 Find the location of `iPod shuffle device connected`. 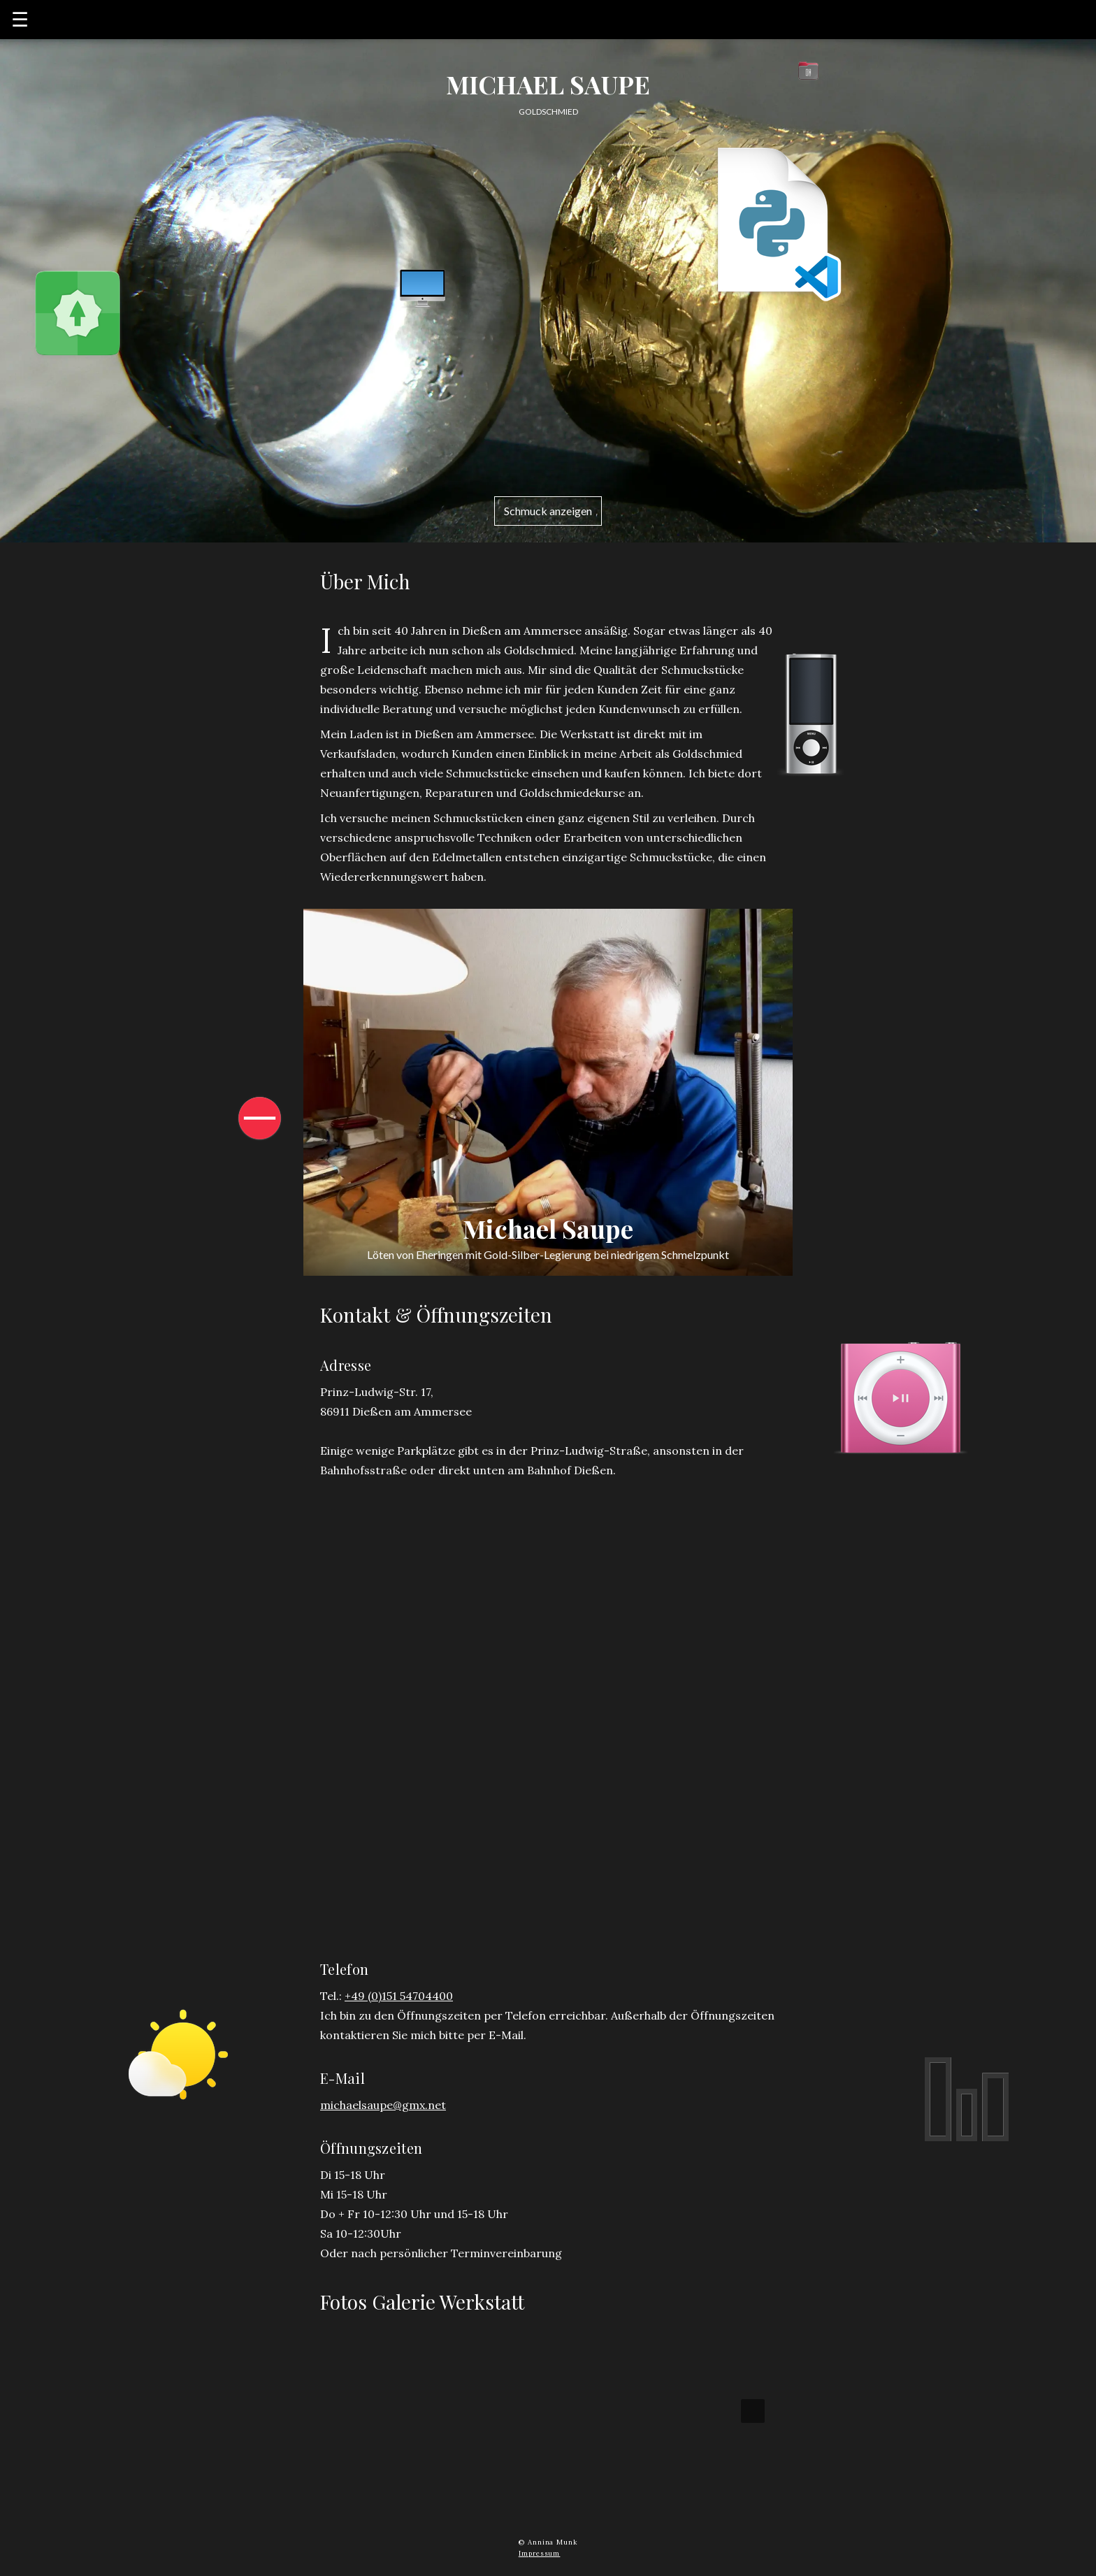

iPod shuffle device connected is located at coordinates (900, 1397).